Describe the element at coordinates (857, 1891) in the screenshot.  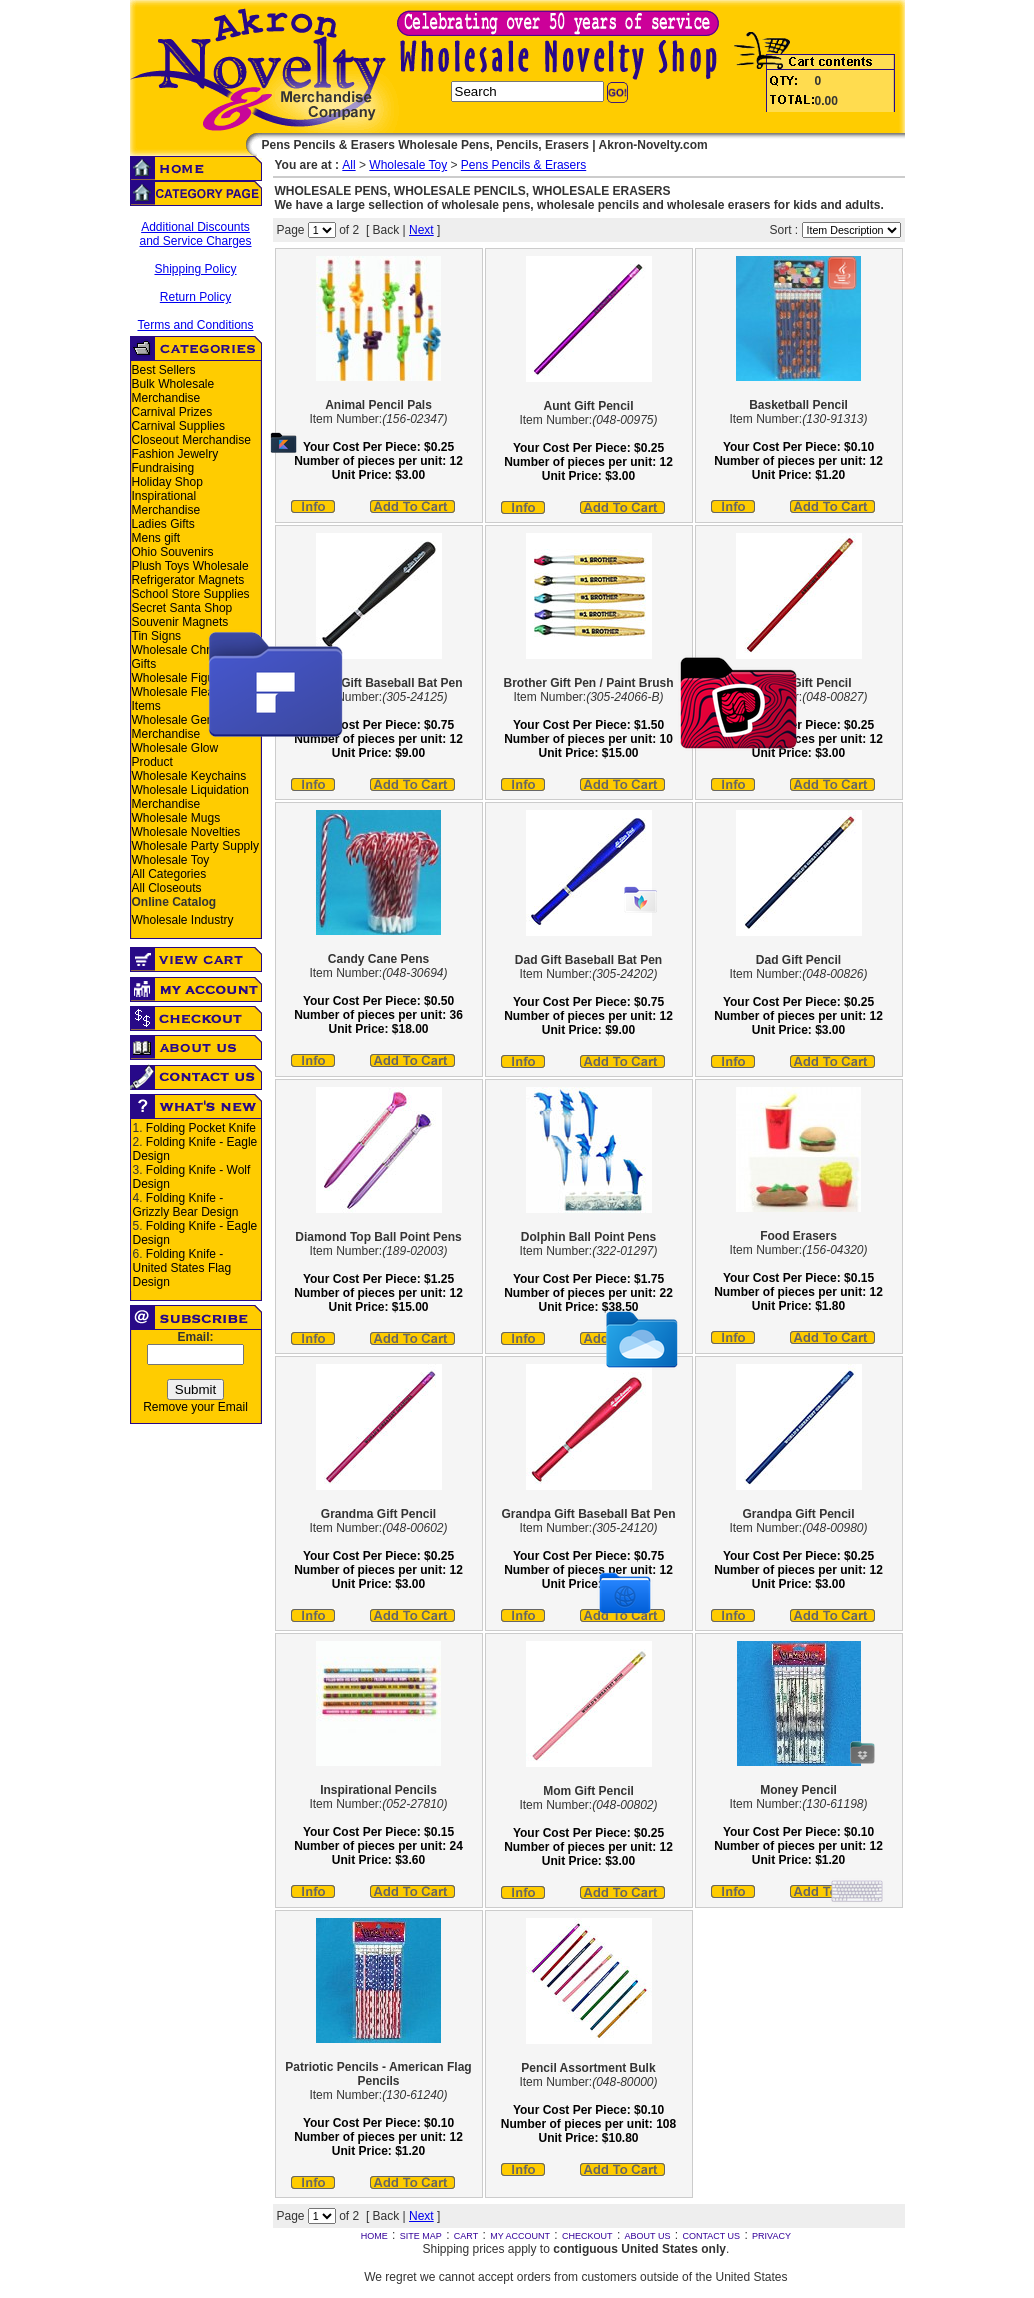
I see `connect a bluetooth keyboard` at that location.